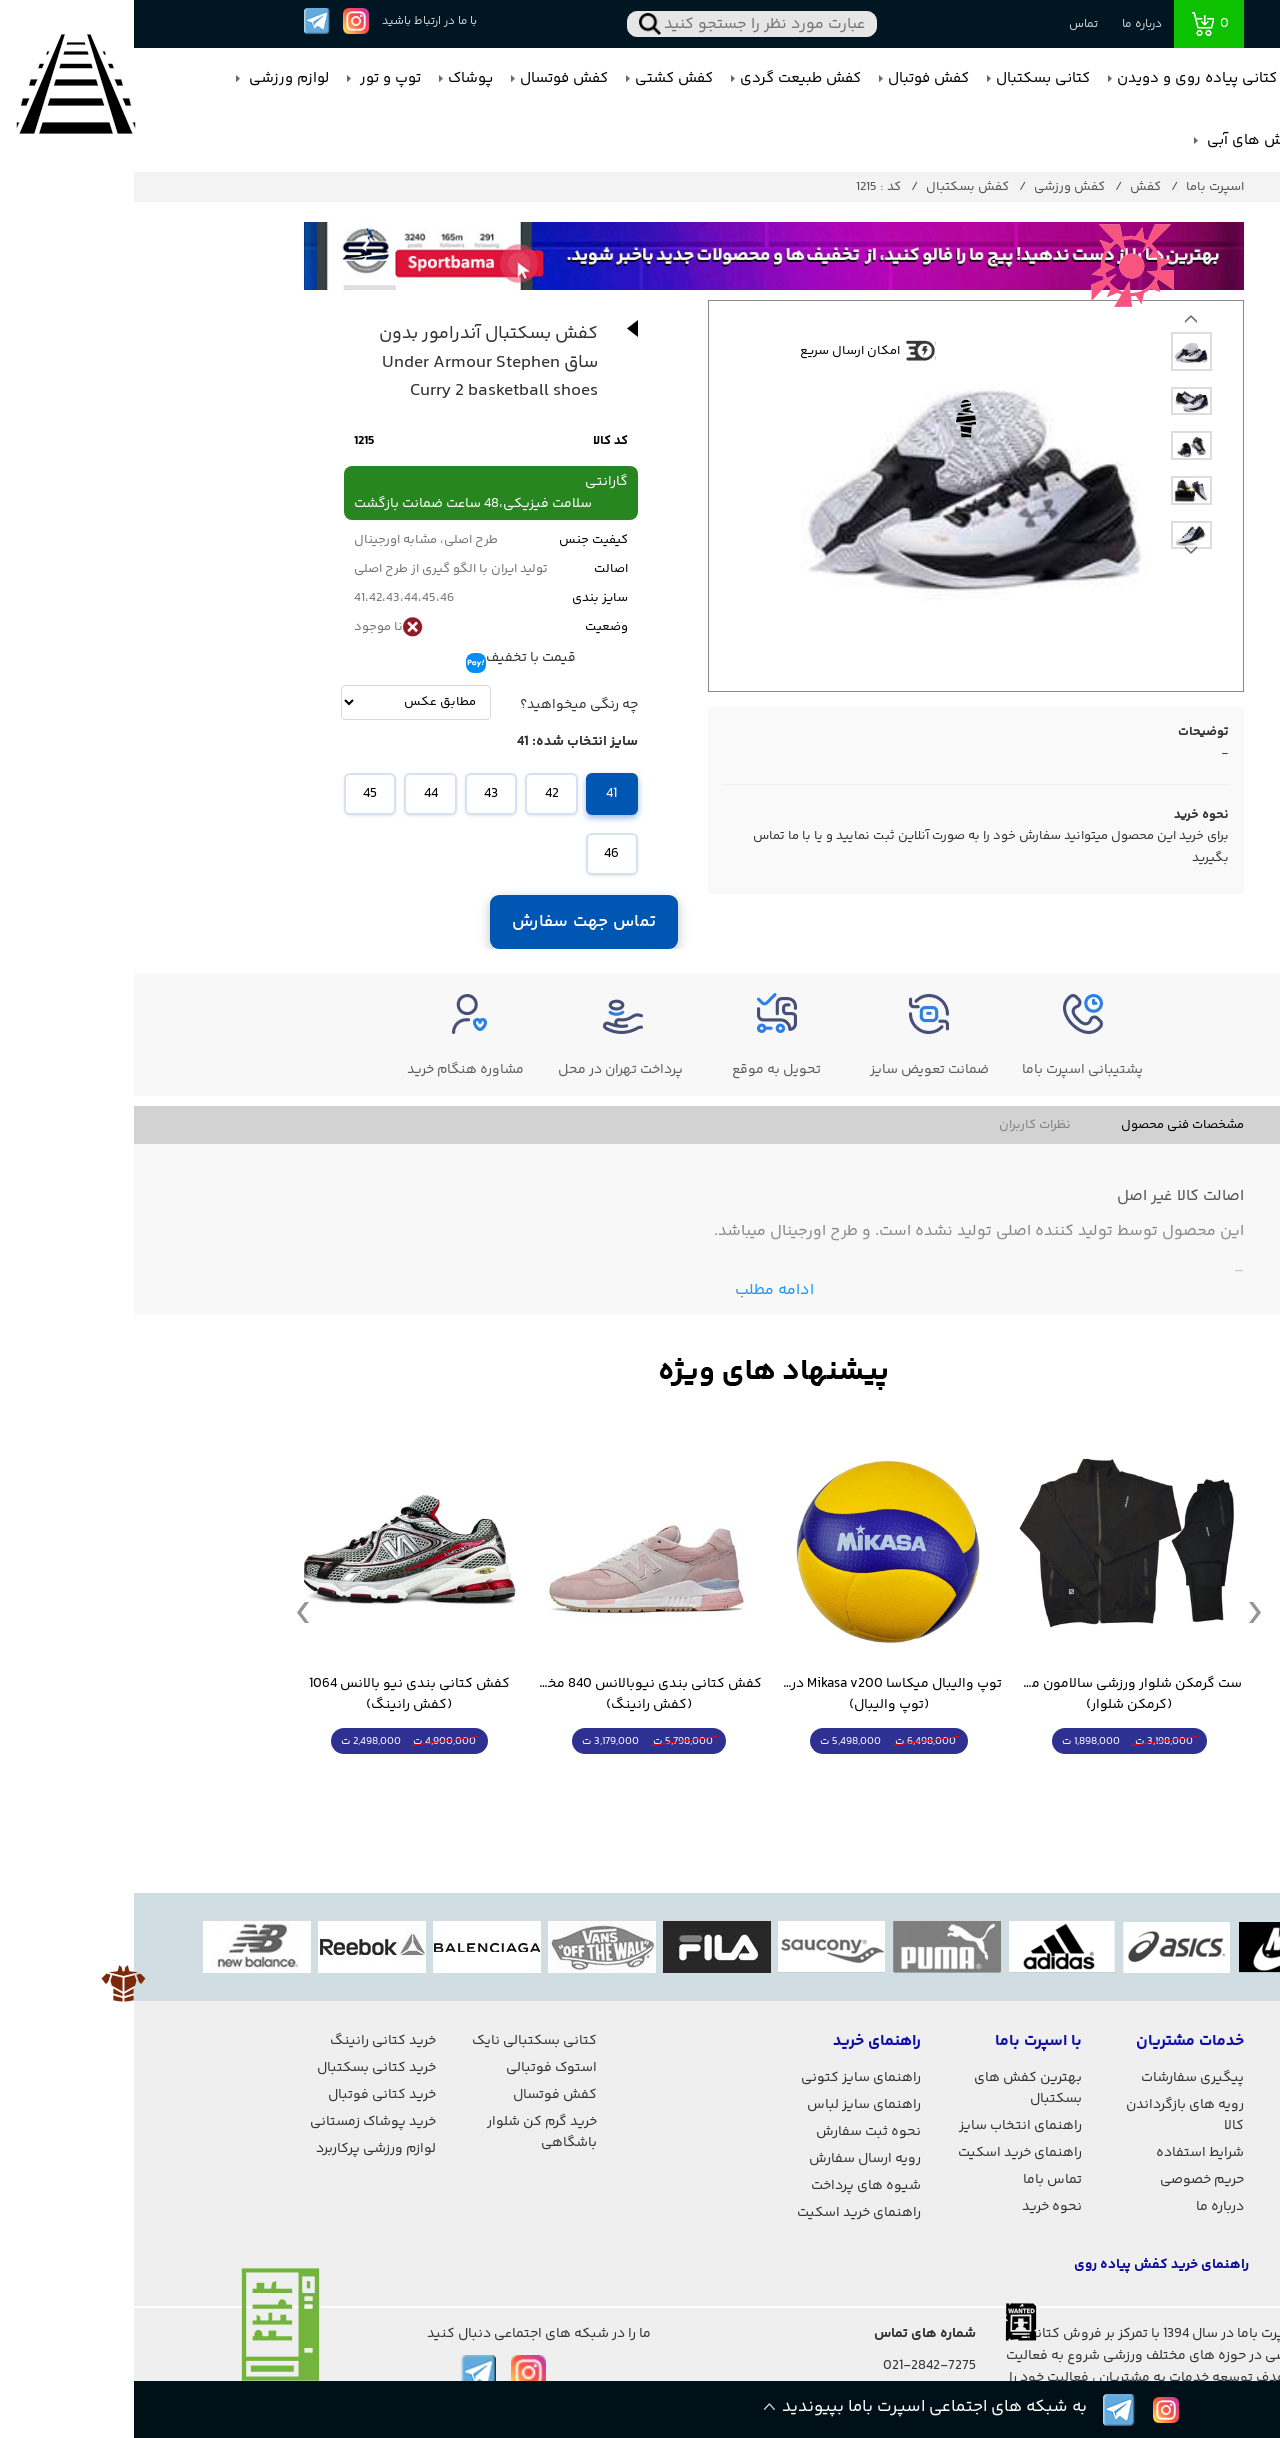 Image resolution: width=1280 pixels, height=2438 pixels. I want to click on view bounty or wanted poster in game, so click(1021, 2322).